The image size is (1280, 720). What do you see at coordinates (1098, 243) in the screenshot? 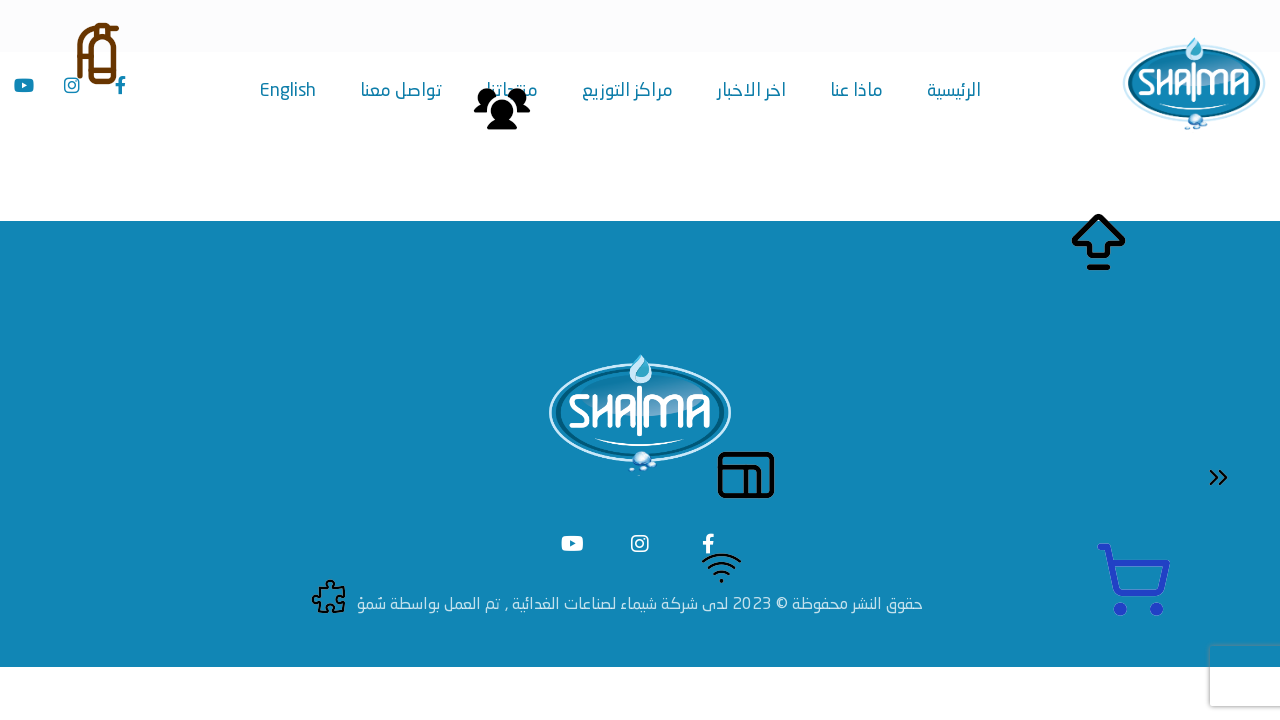
I see `upload file to cloud or server` at bounding box center [1098, 243].